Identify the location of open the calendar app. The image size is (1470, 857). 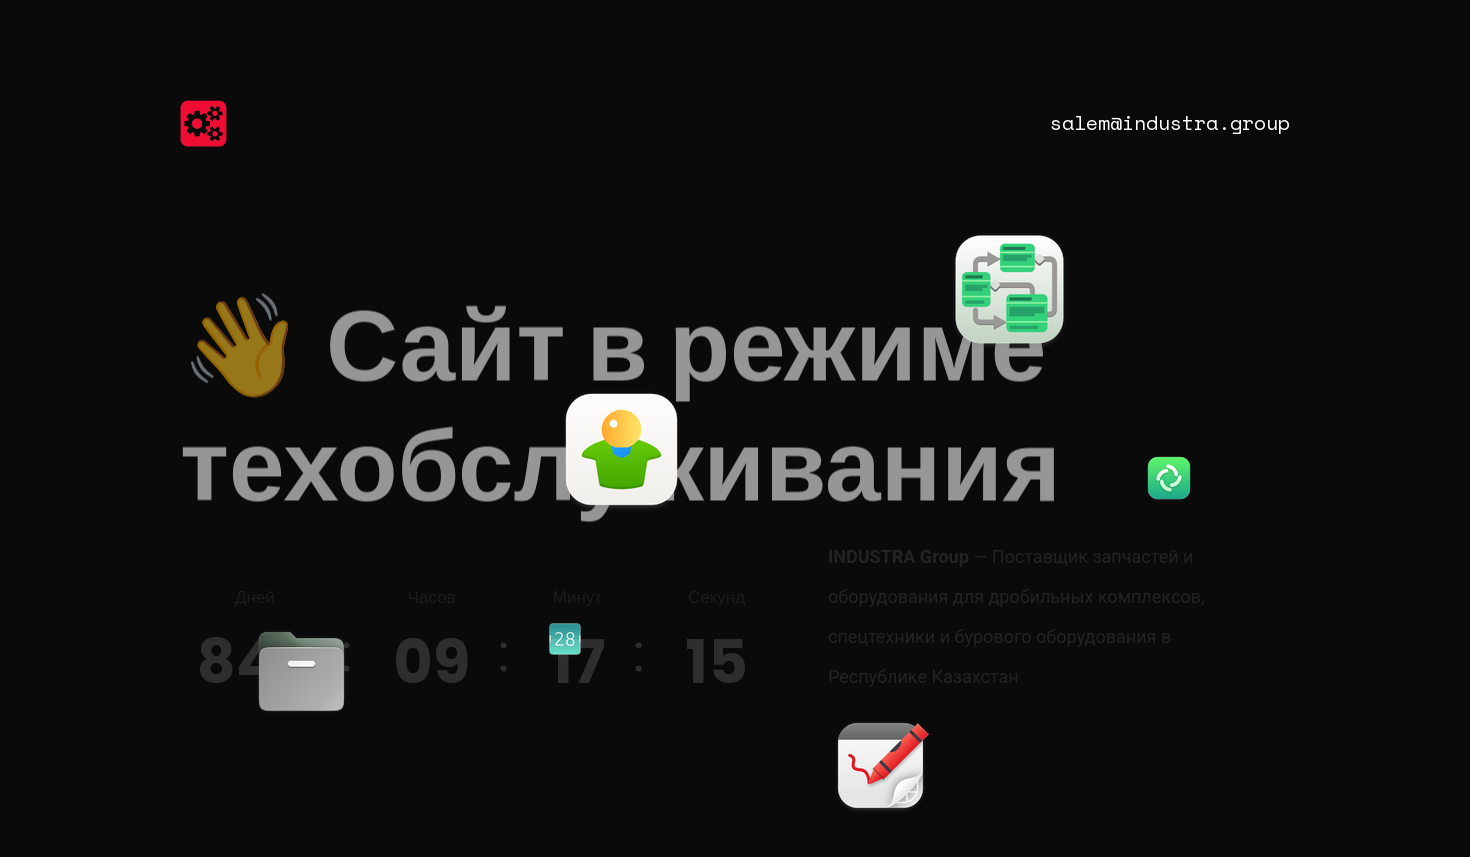
(565, 639).